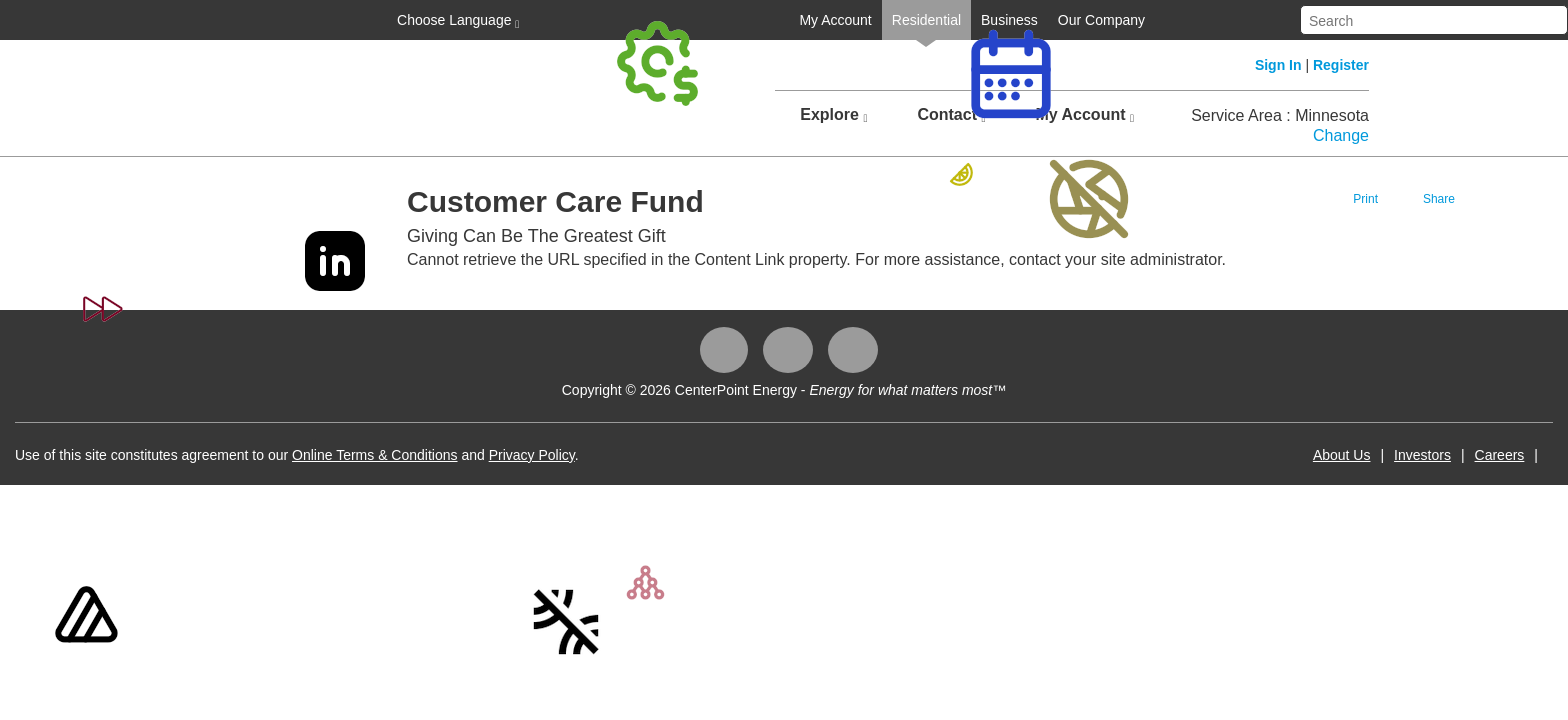  I want to click on camera aperture disabled, so click(1089, 199).